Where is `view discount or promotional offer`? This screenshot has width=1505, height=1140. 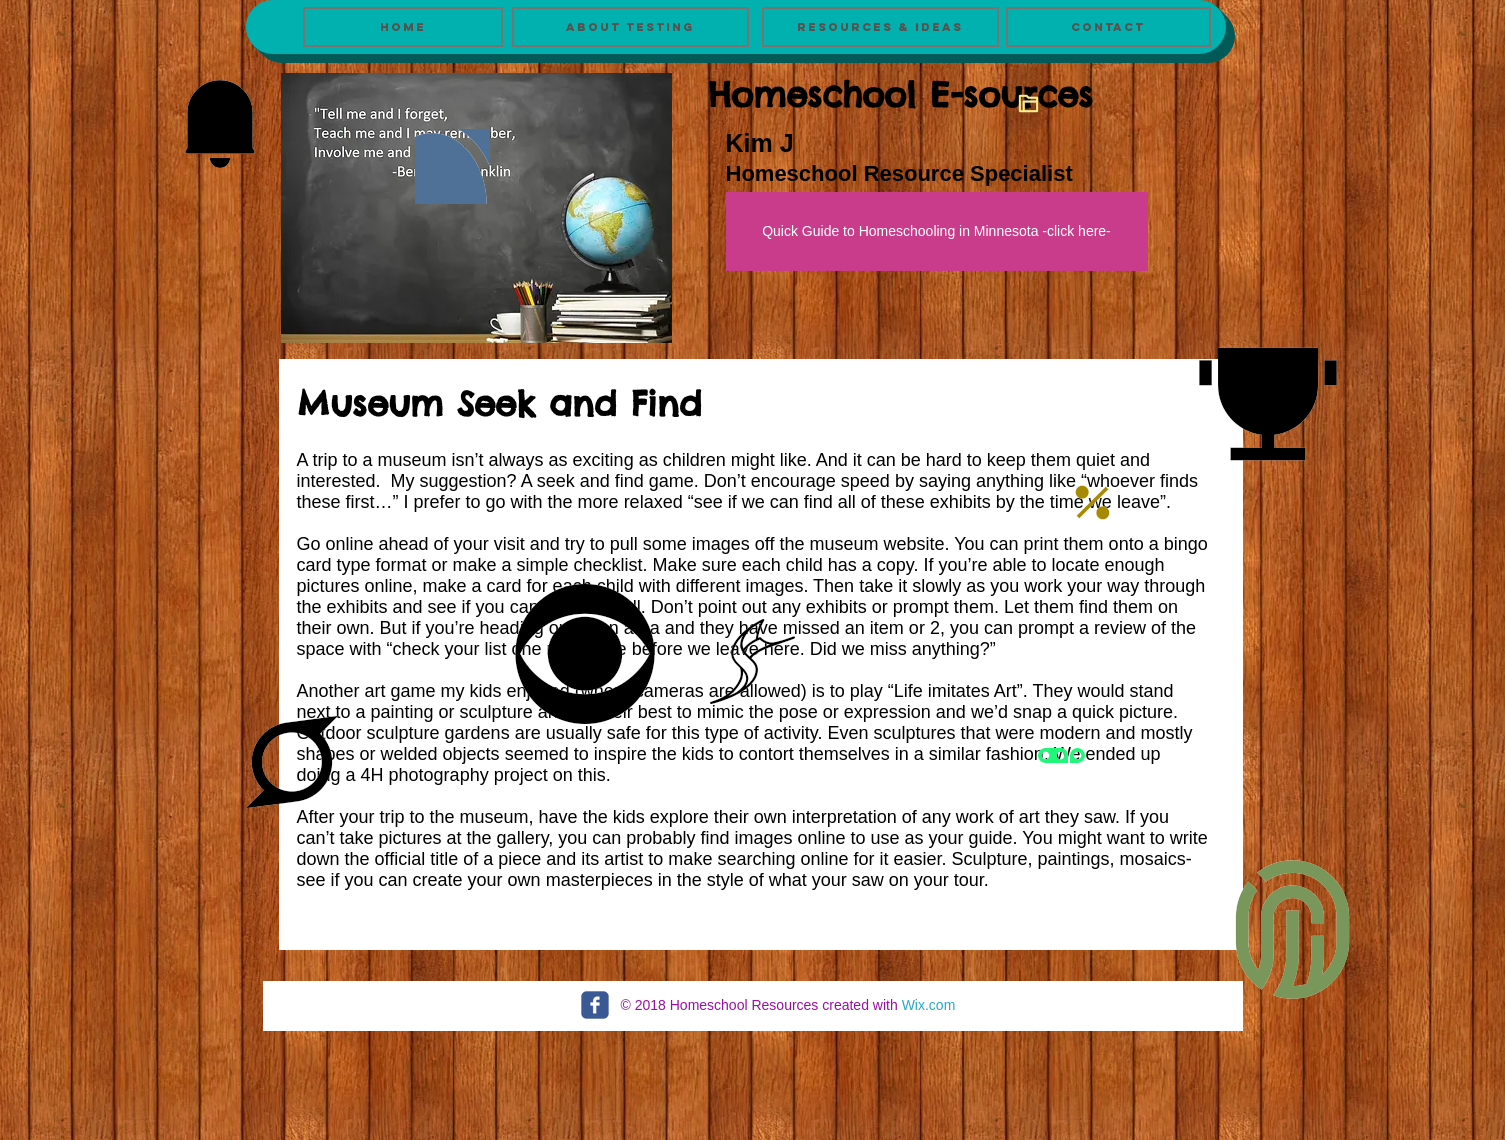 view discount or promotional offer is located at coordinates (1092, 502).